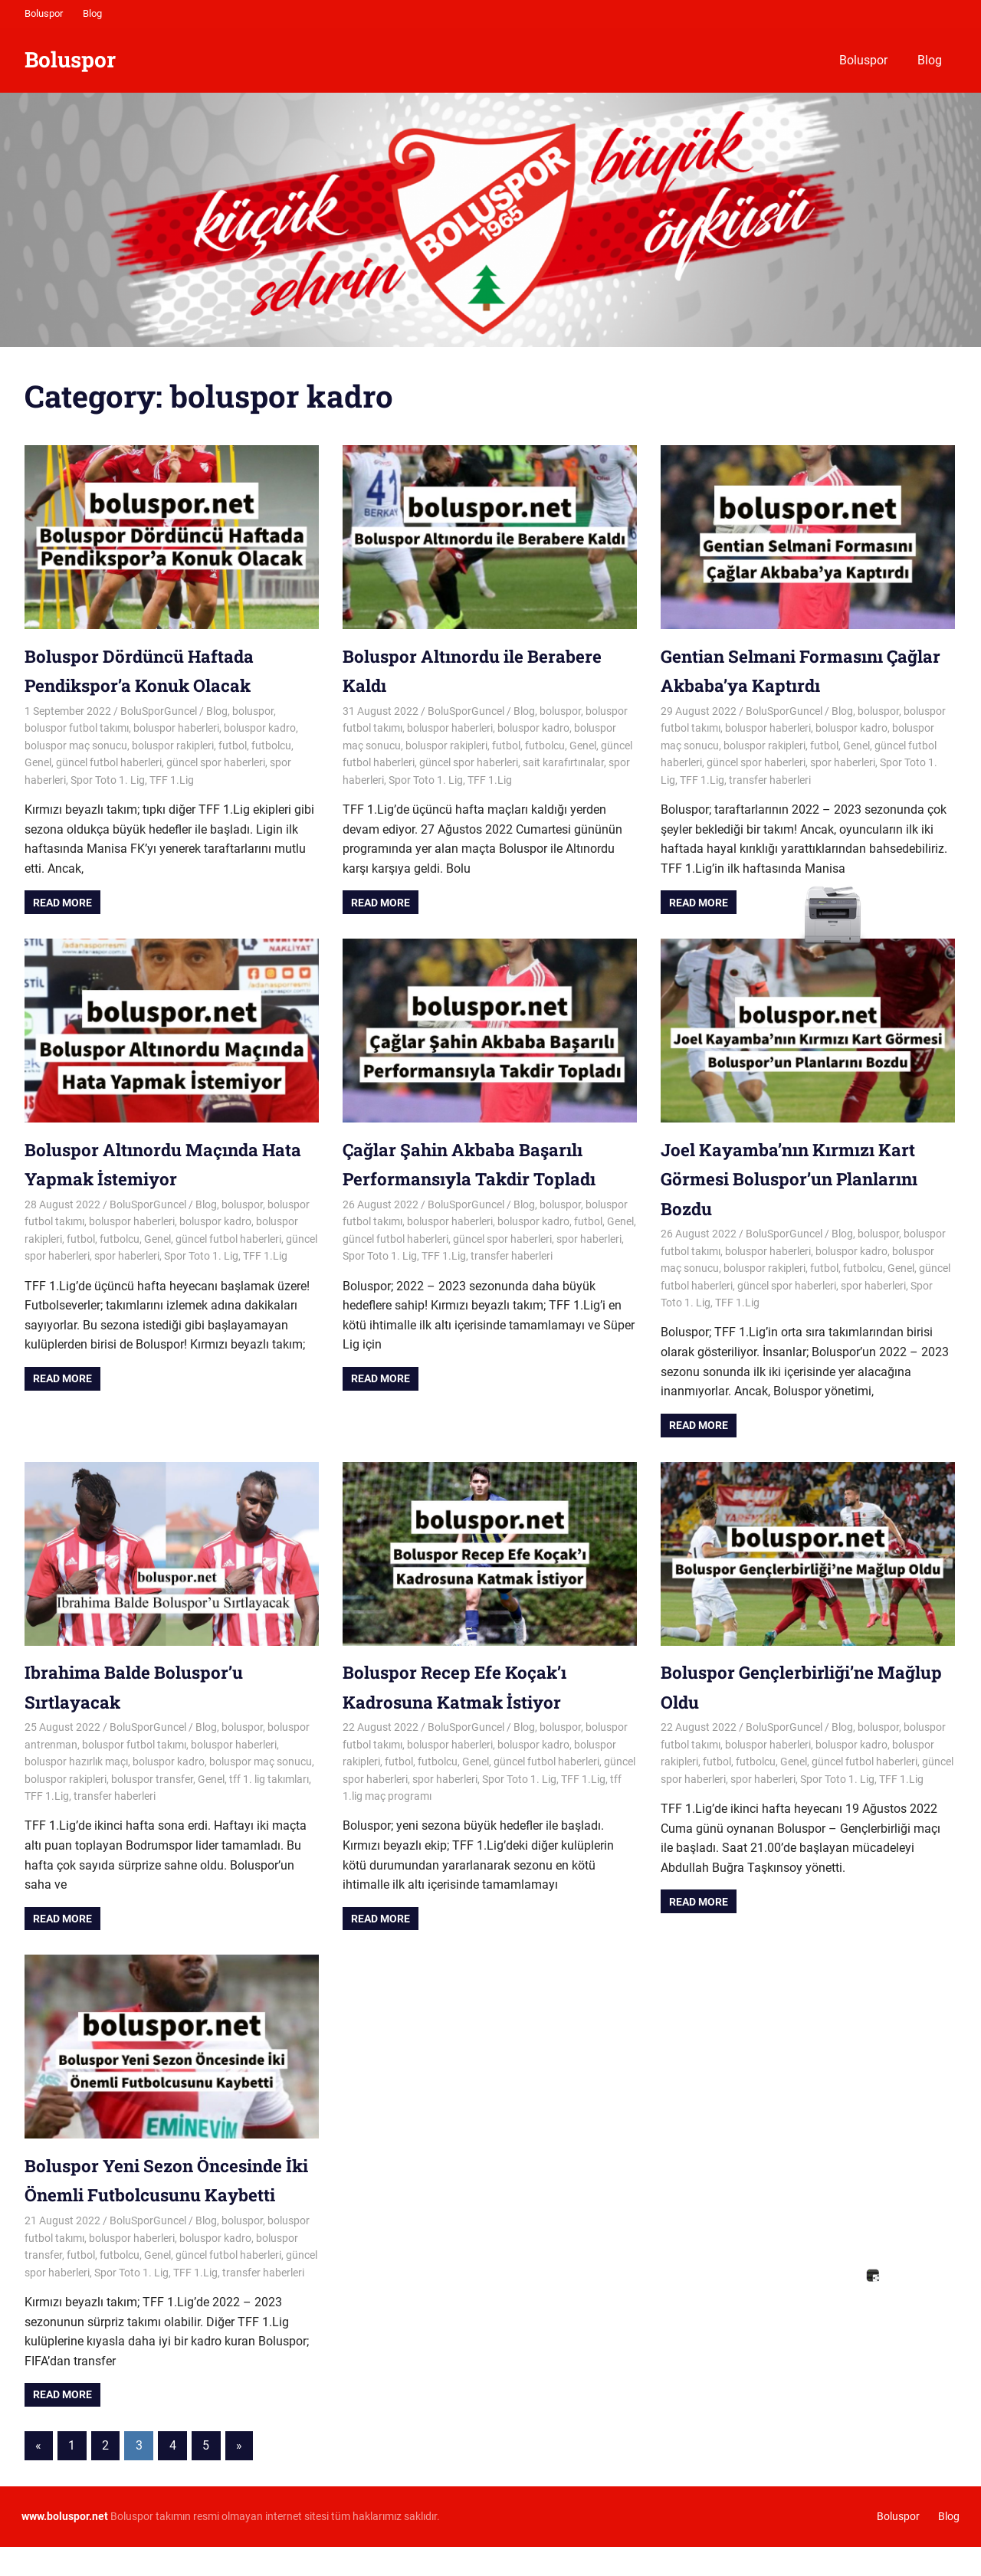  What do you see at coordinates (832, 915) in the screenshot?
I see `connect to a network printer` at bounding box center [832, 915].